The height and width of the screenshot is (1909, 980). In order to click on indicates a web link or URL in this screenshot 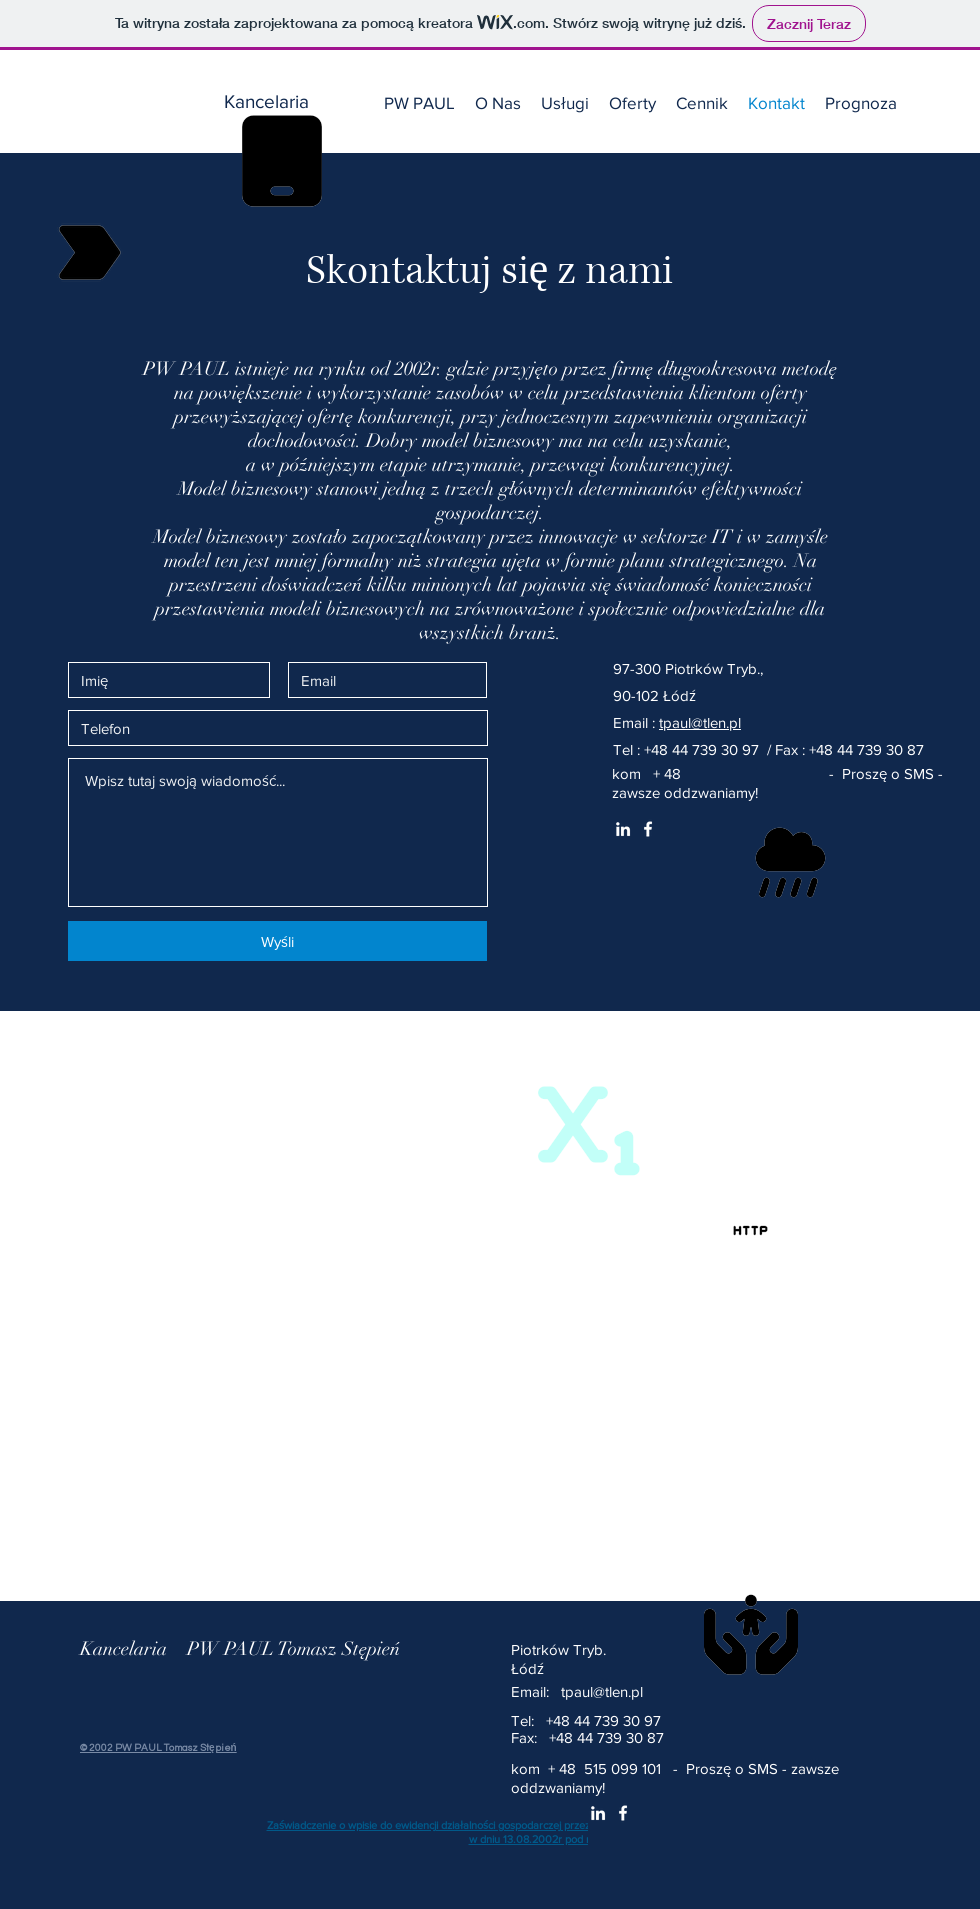, I will do `click(750, 1230)`.